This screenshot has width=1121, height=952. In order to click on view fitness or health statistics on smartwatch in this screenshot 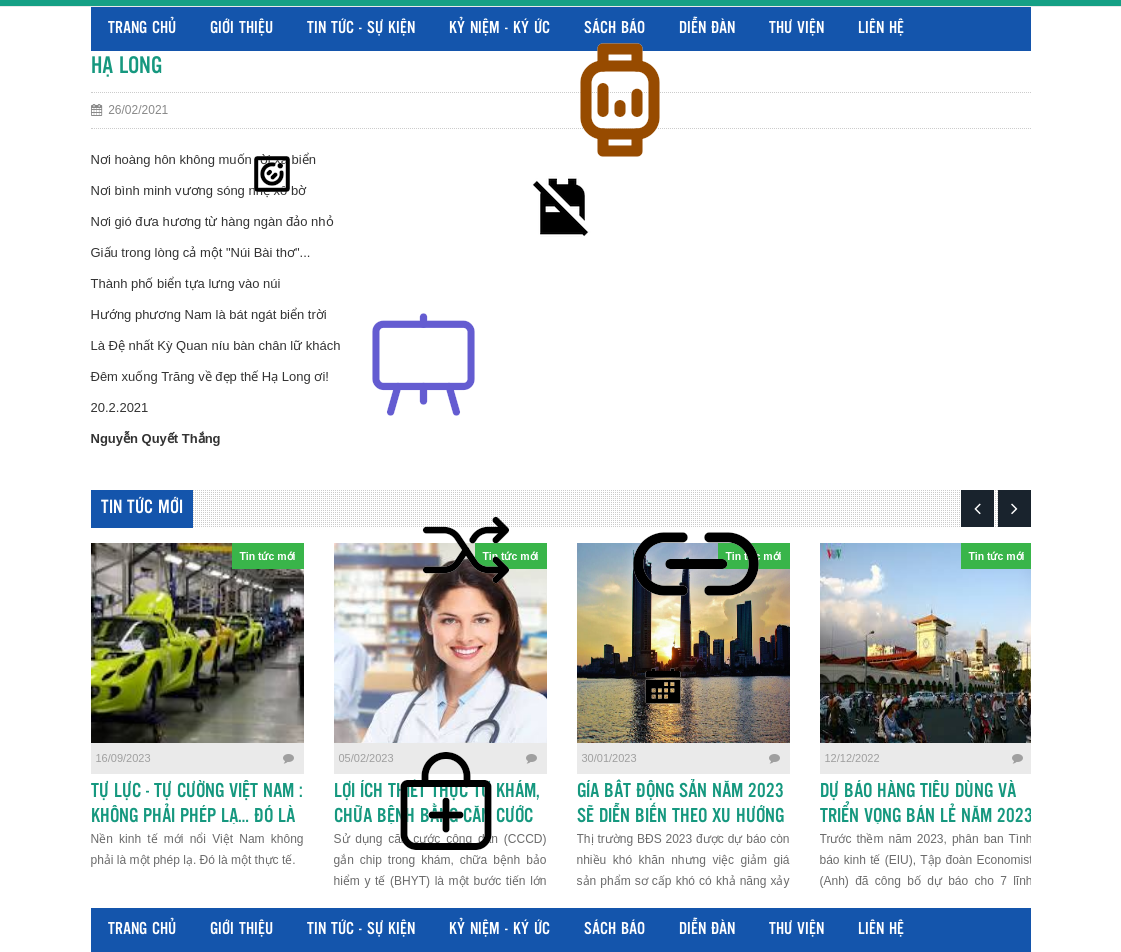, I will do `click(620, 100)`.